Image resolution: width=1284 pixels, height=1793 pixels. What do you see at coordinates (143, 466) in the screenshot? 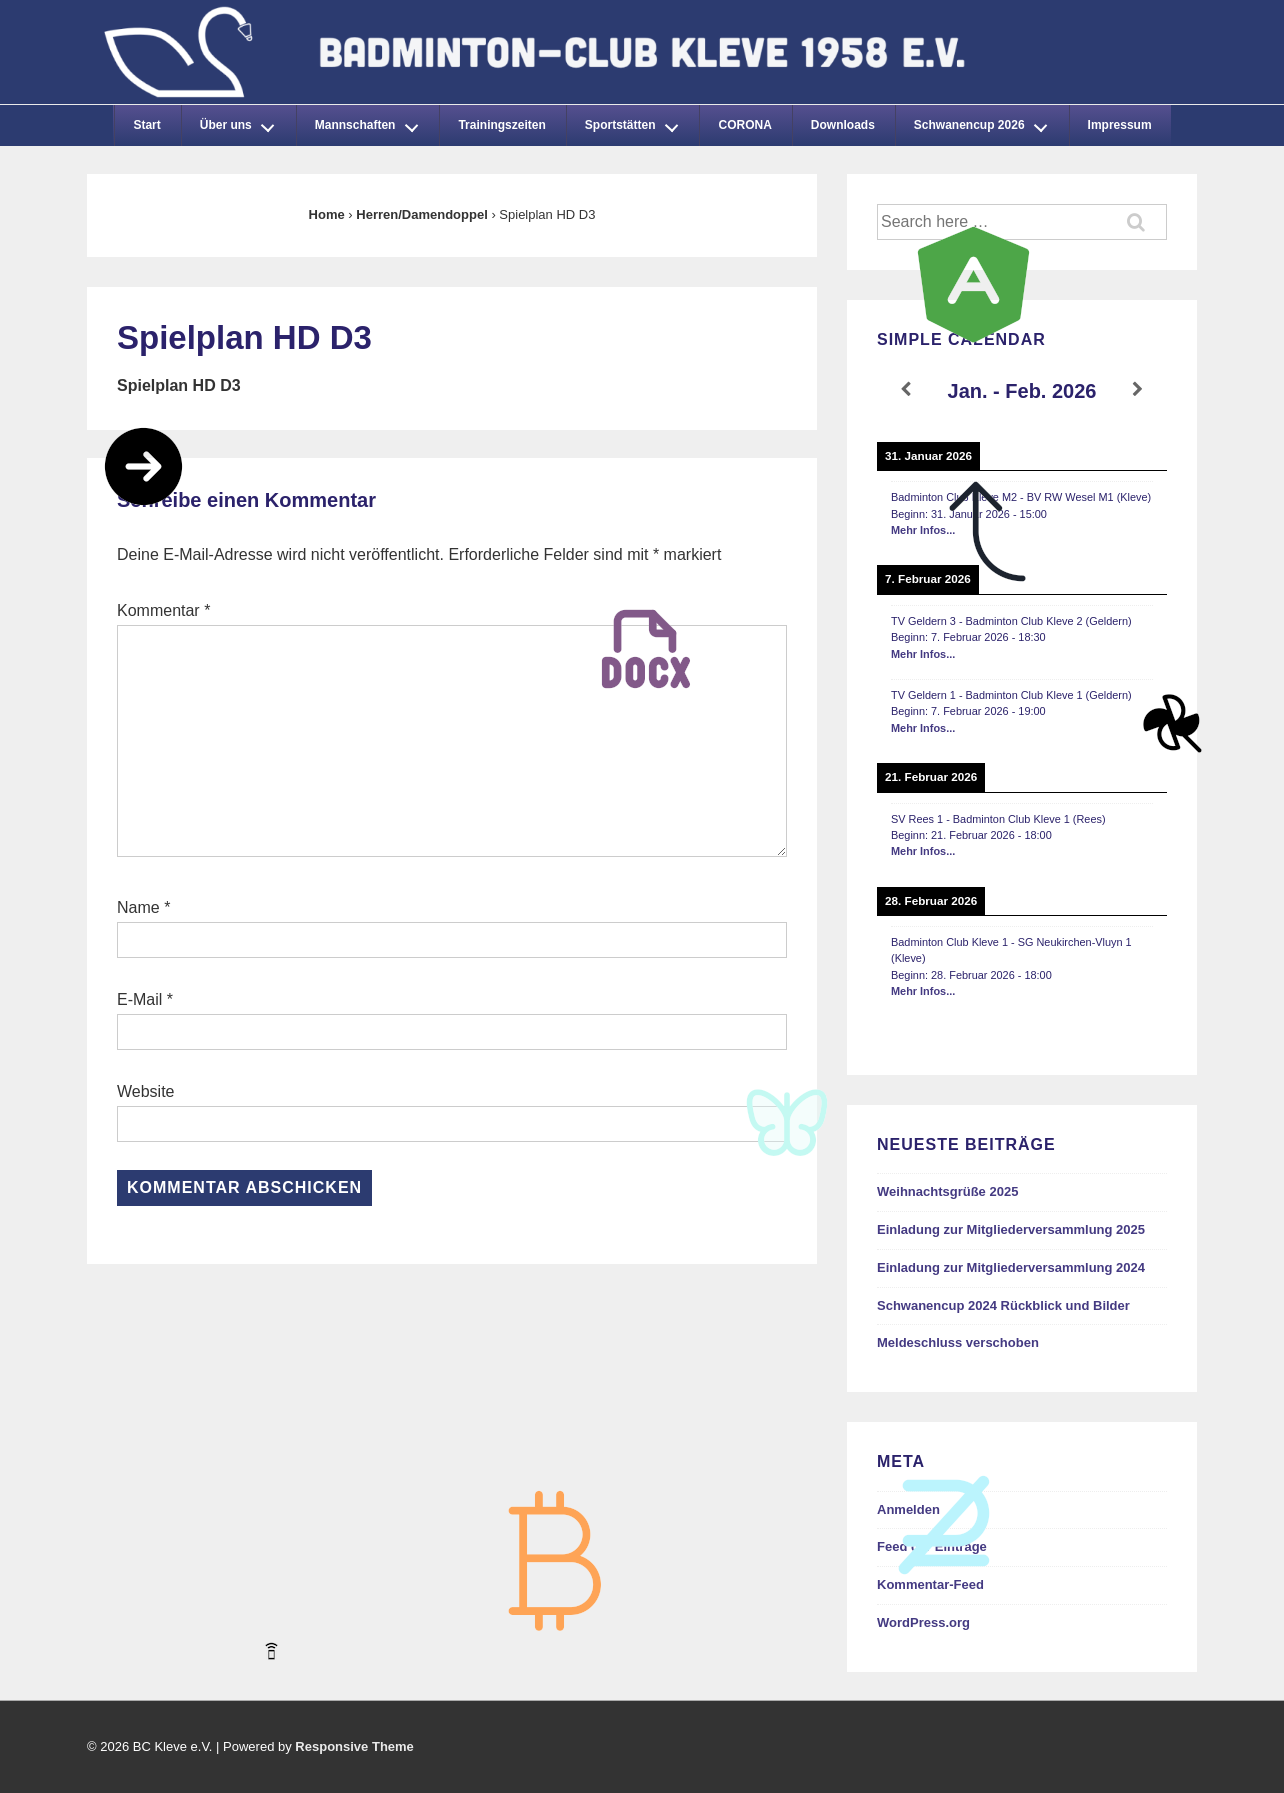
I see `proceed to the next step` at bounding box center [143, 466].